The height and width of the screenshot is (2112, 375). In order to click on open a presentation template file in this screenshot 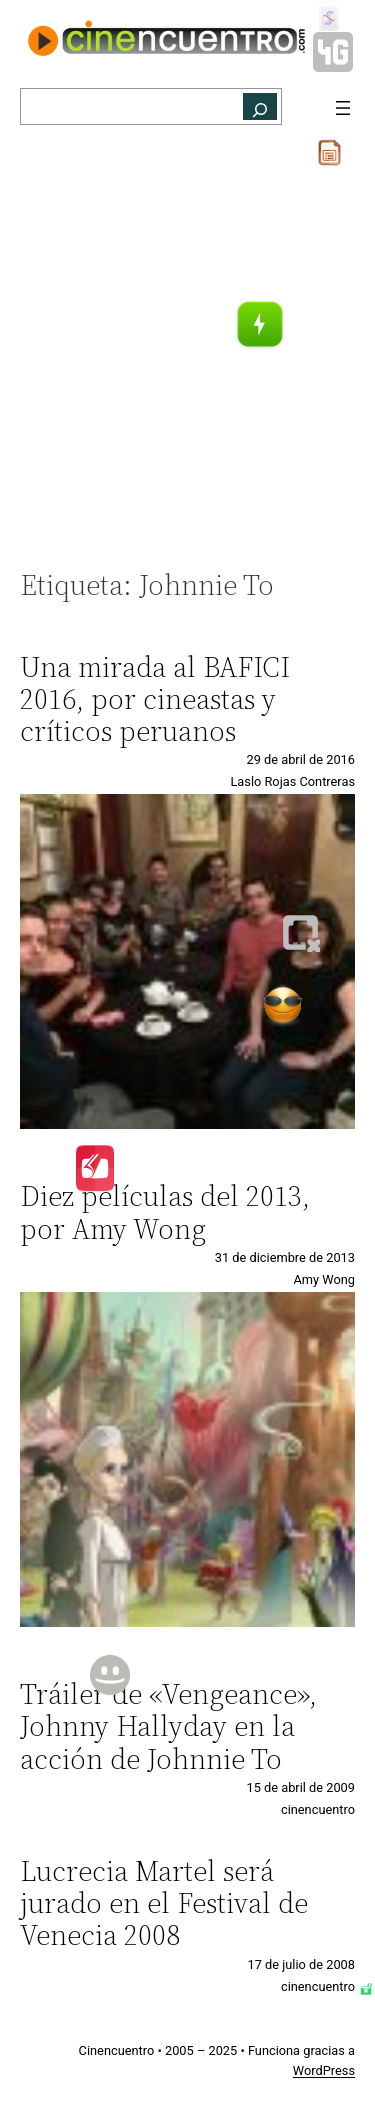, I will do `click(329, 152)`.